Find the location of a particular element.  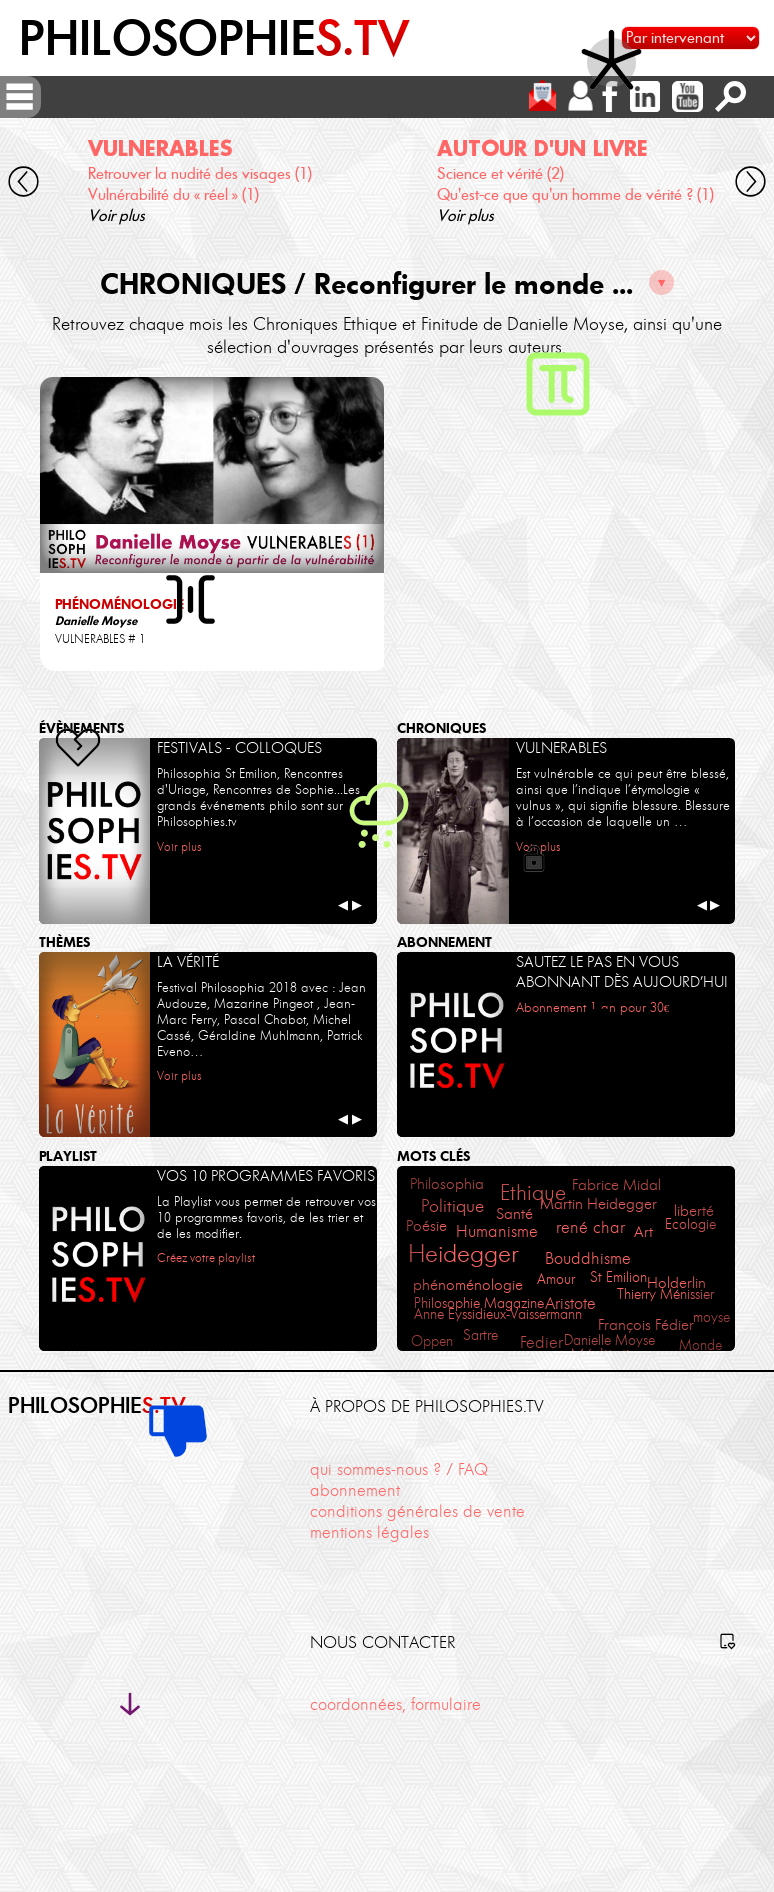

adjust horizontal spacing between elements is located at coordinates (190, 599).